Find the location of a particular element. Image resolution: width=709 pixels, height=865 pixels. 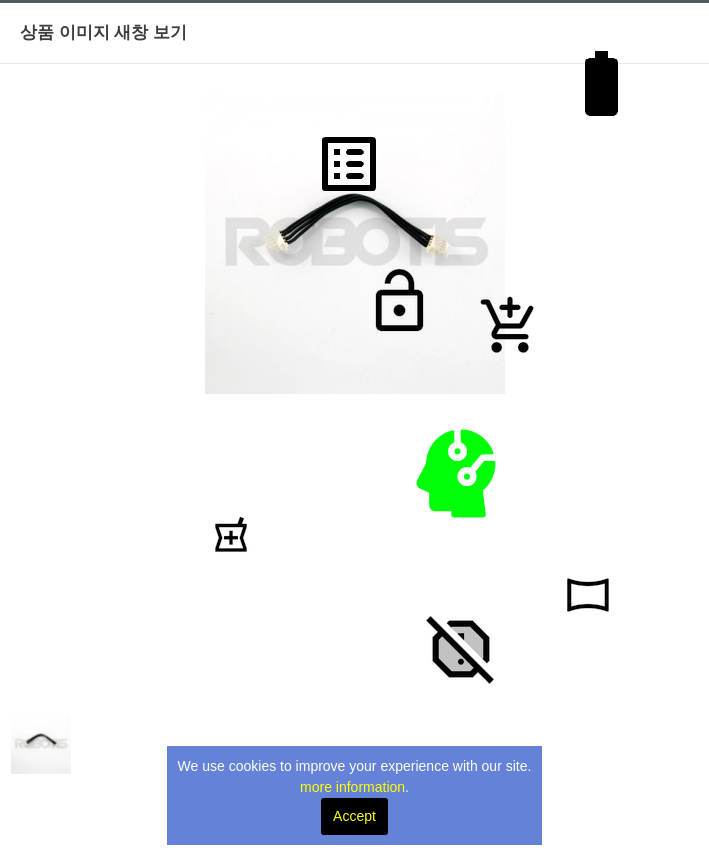

switch to horizontal panorama mode is located at coordinates (588, 595).